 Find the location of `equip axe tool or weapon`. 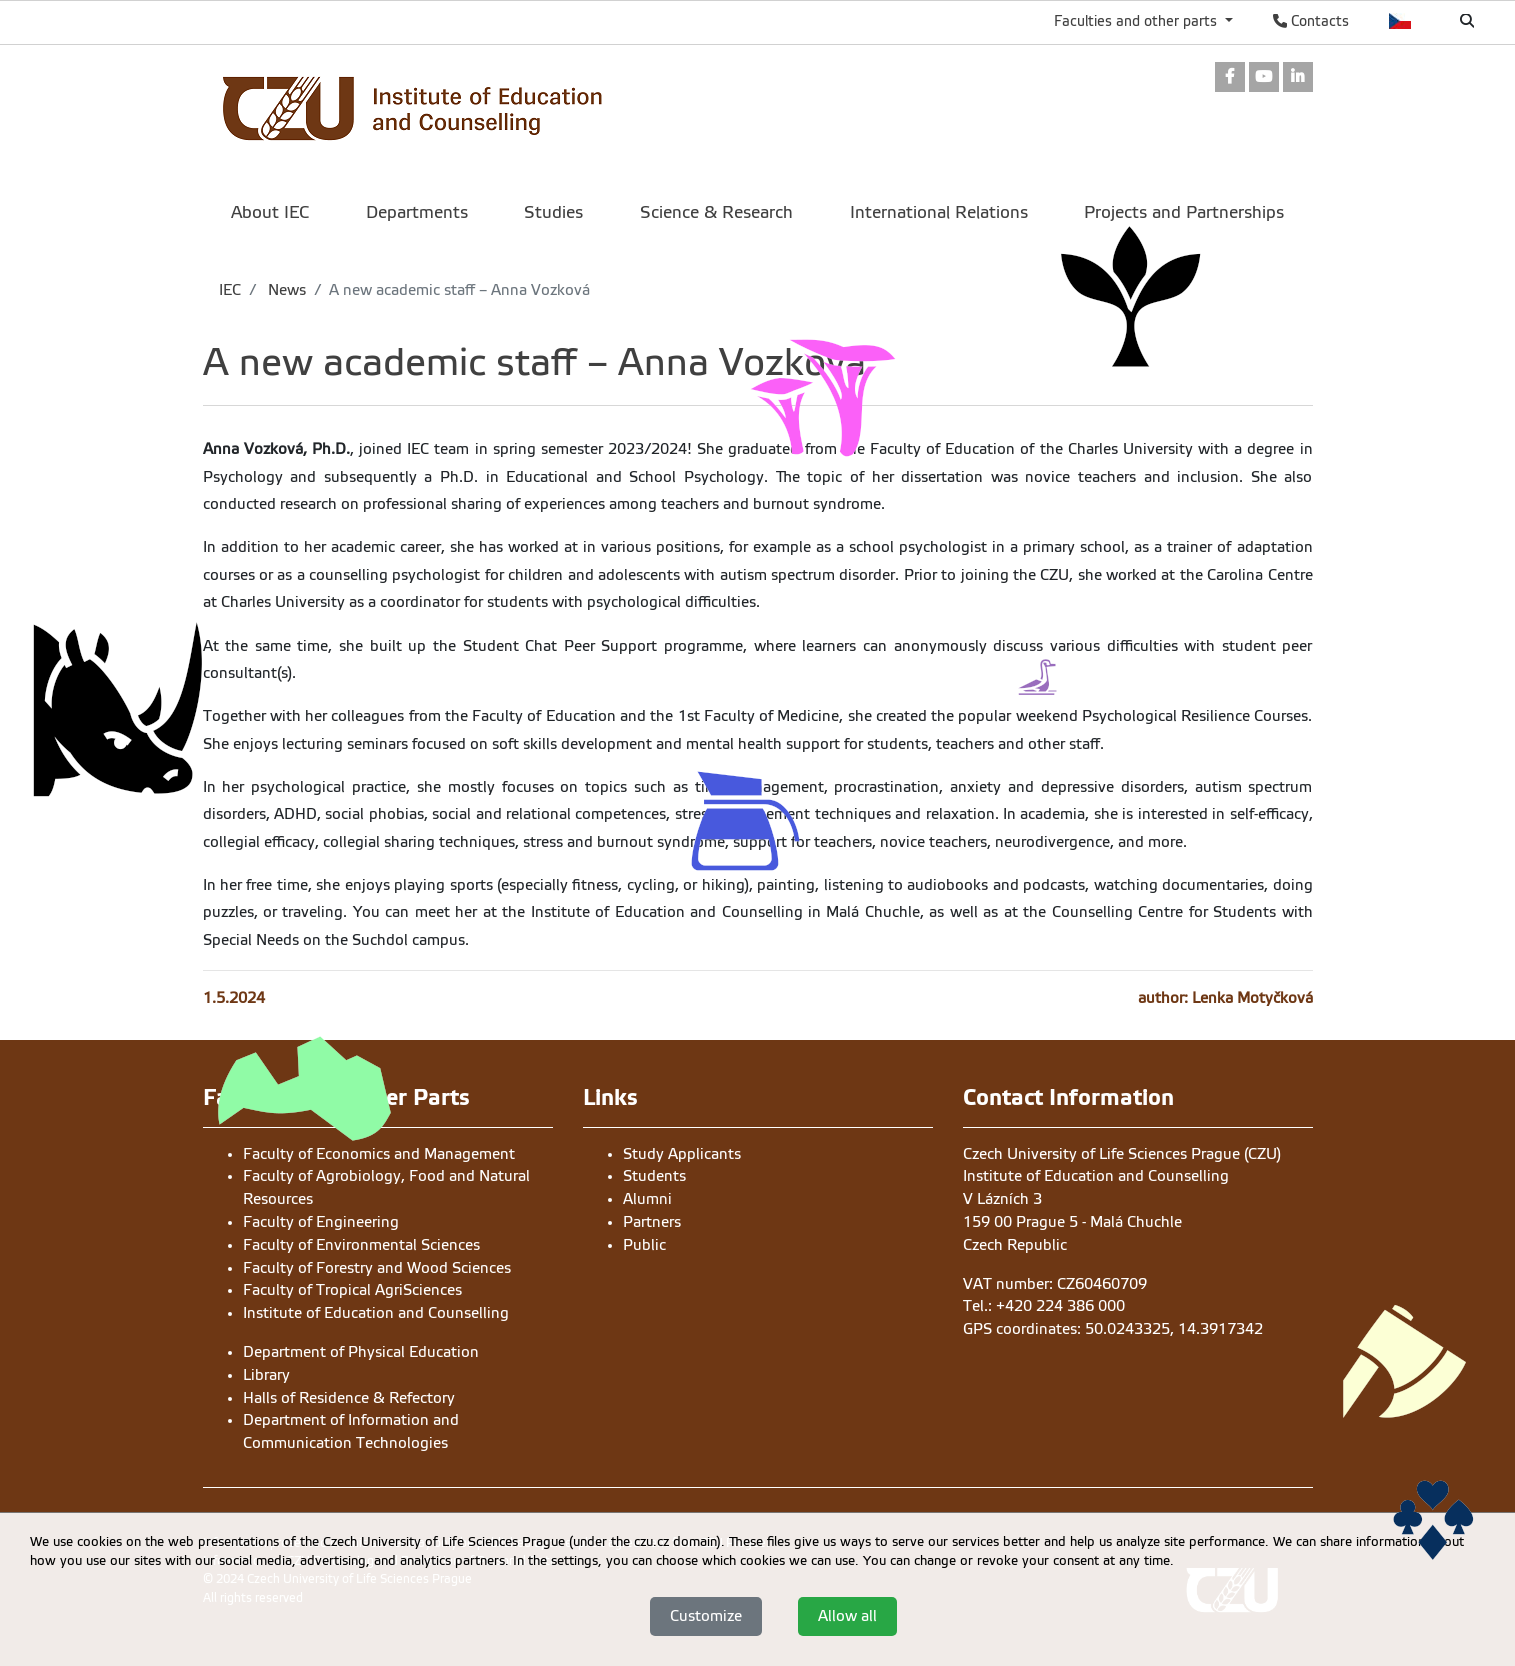

equip axe tool or weapon is located at coordinates (1405, 1365).